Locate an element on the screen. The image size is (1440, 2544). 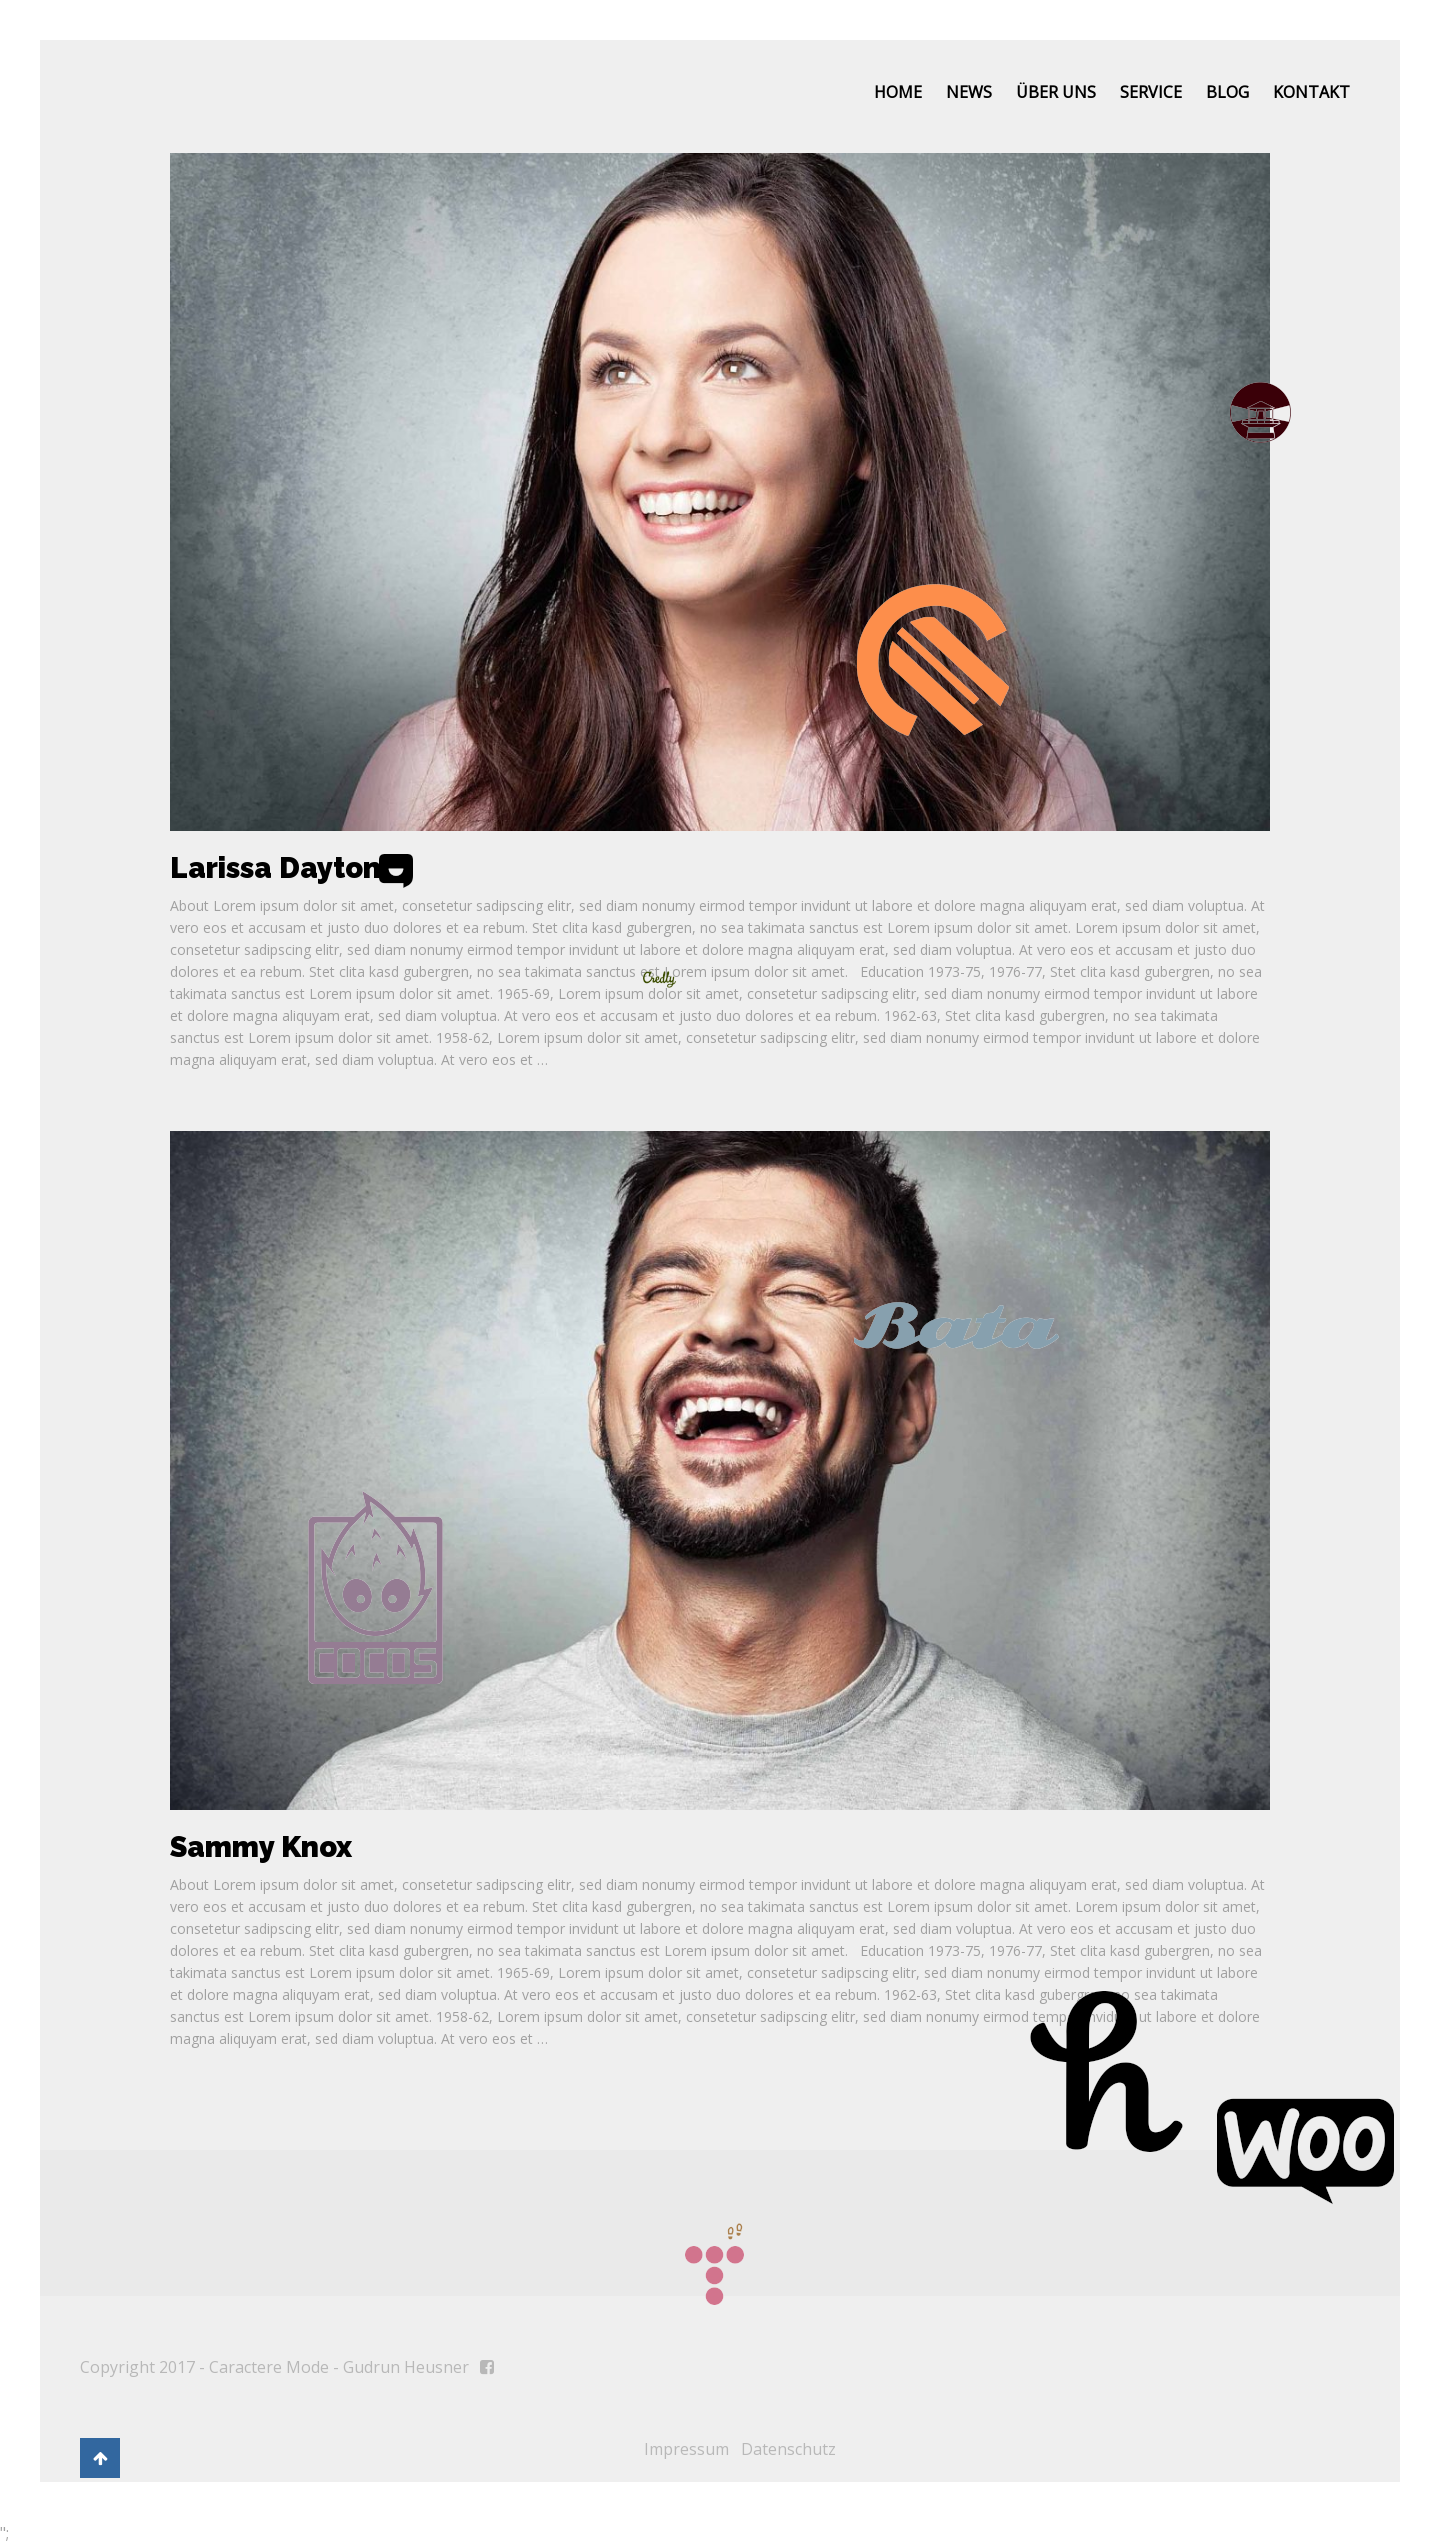
telefonica brand logo is located at coordinates (714, 2275).